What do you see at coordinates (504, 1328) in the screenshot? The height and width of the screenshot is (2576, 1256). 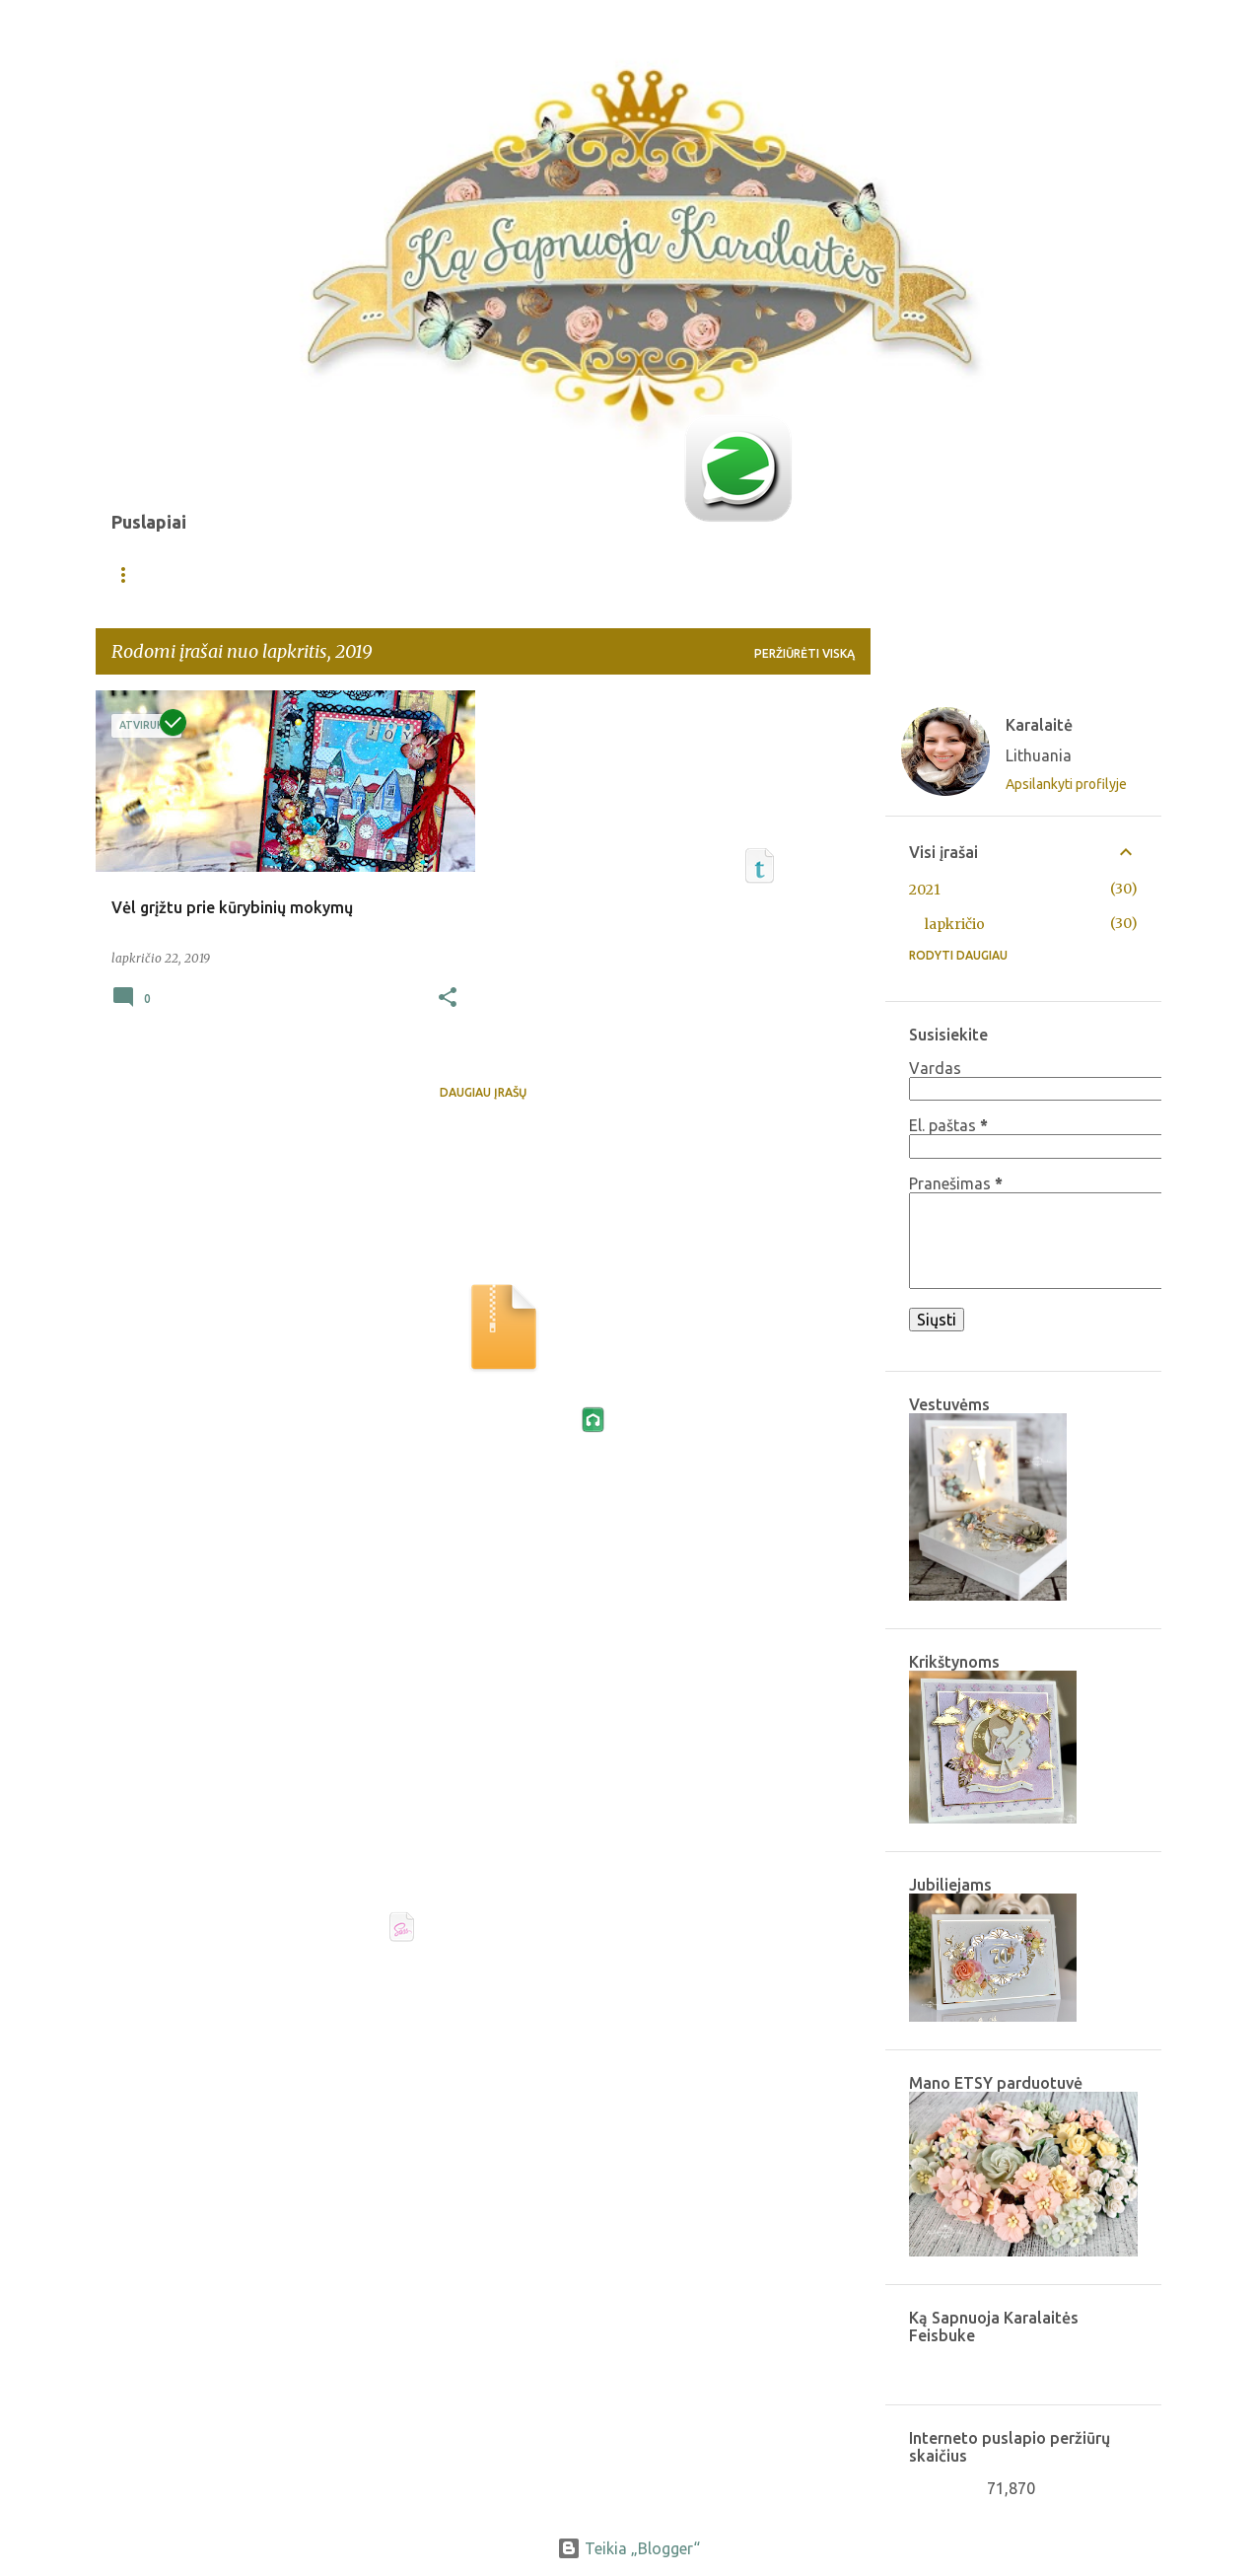 I see `a compressed zip file` at bounding box center [504, 1328].